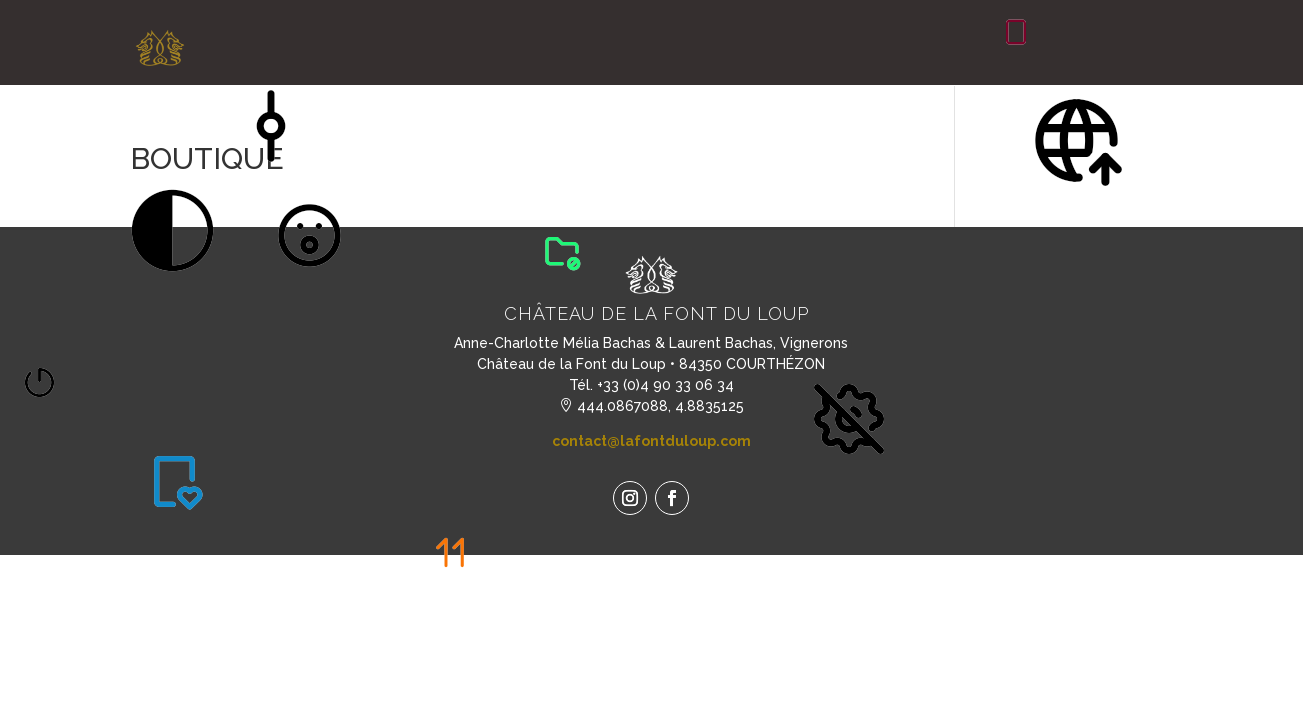  Describe the element at coordinates (39, 382) in the screenshot. I see `link to gravatar profile settings` at that location.